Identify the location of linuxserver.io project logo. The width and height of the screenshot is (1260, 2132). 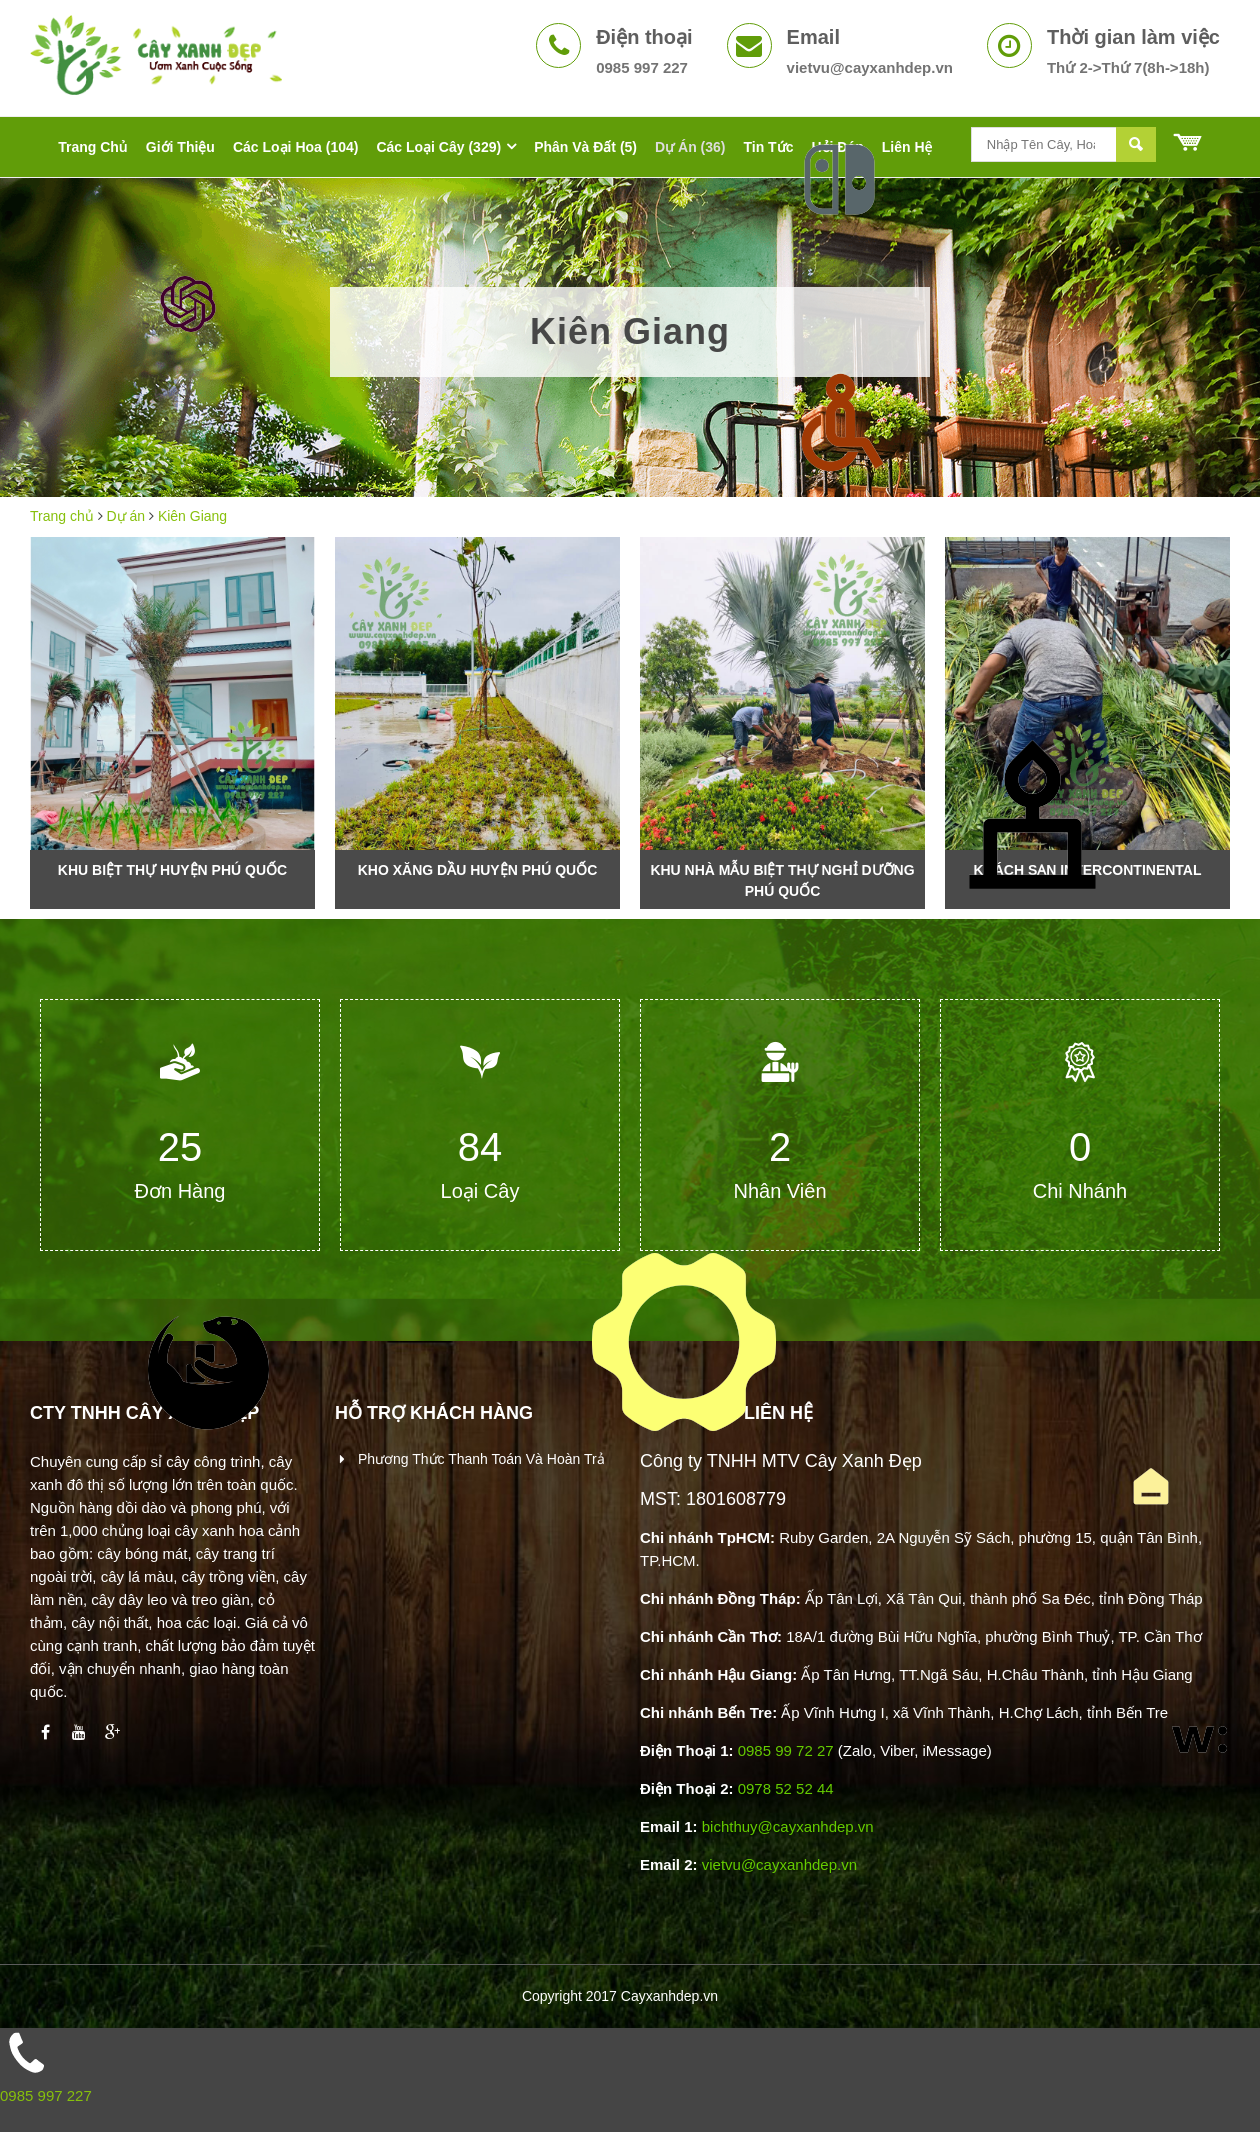
(208, 1372).